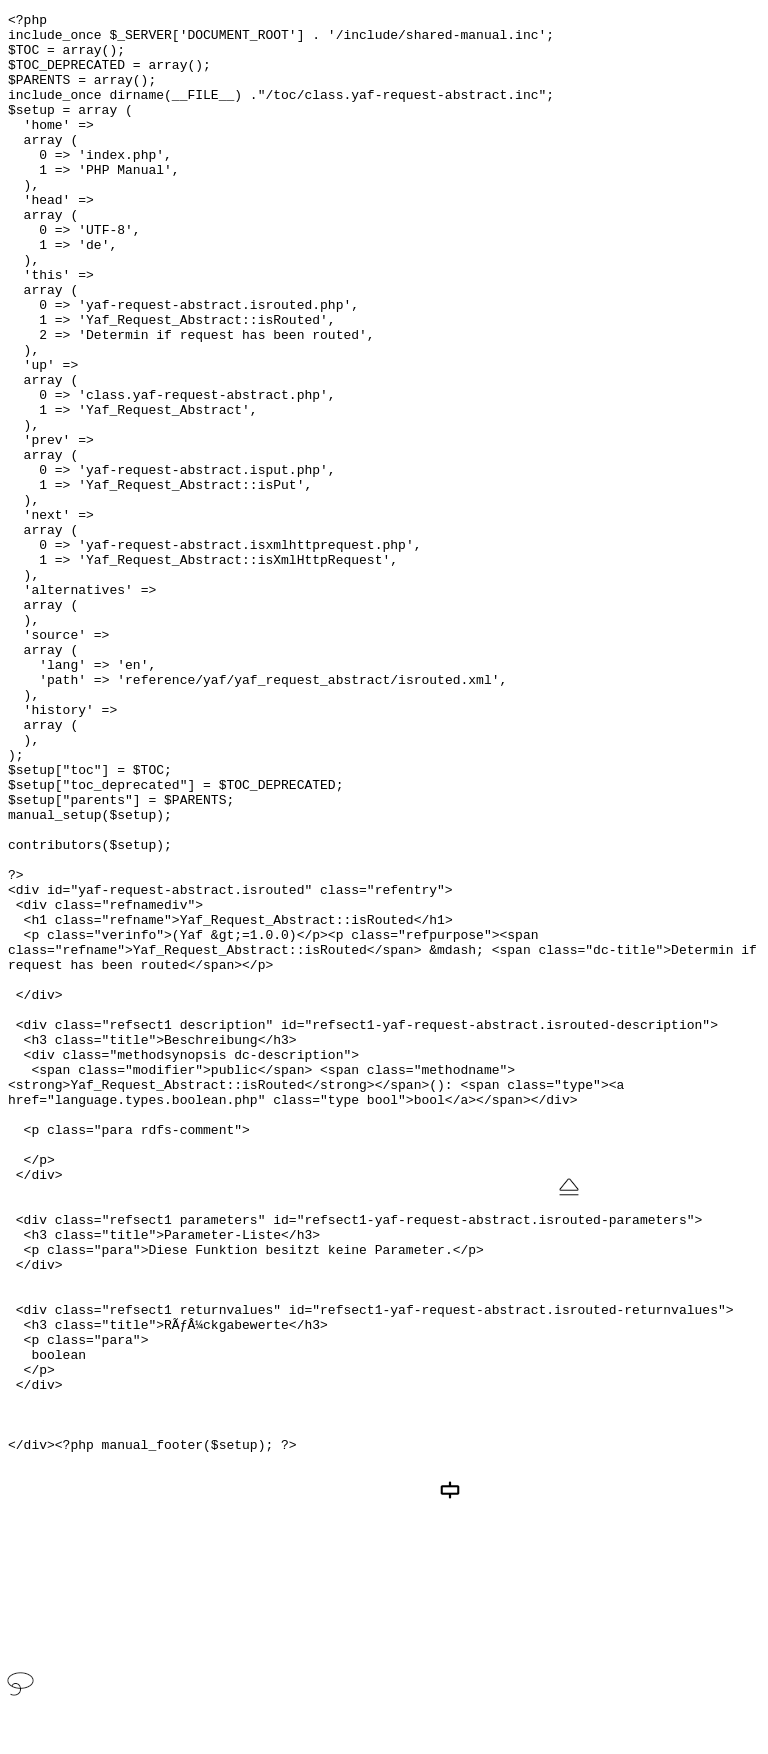 Image resolution: width=768 pixels, height=1754 pixels. Describe the element at coordinates (569, 1188) in the screenshot. I see `eject media or disc` at that location.